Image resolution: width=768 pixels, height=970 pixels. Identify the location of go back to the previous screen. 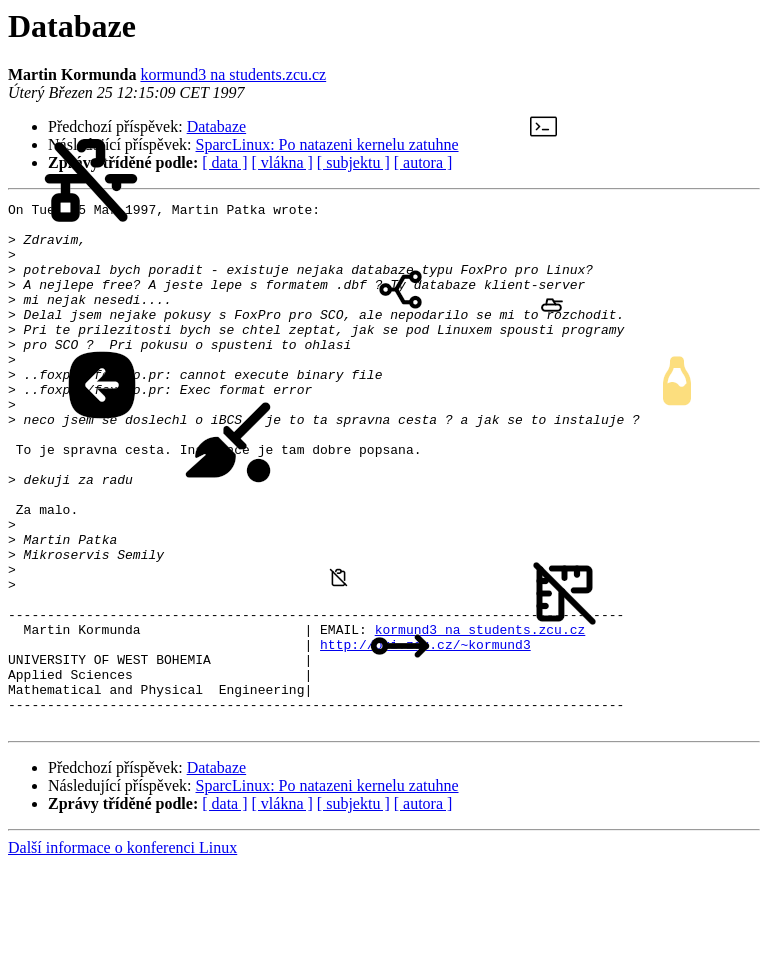
(102, 385).